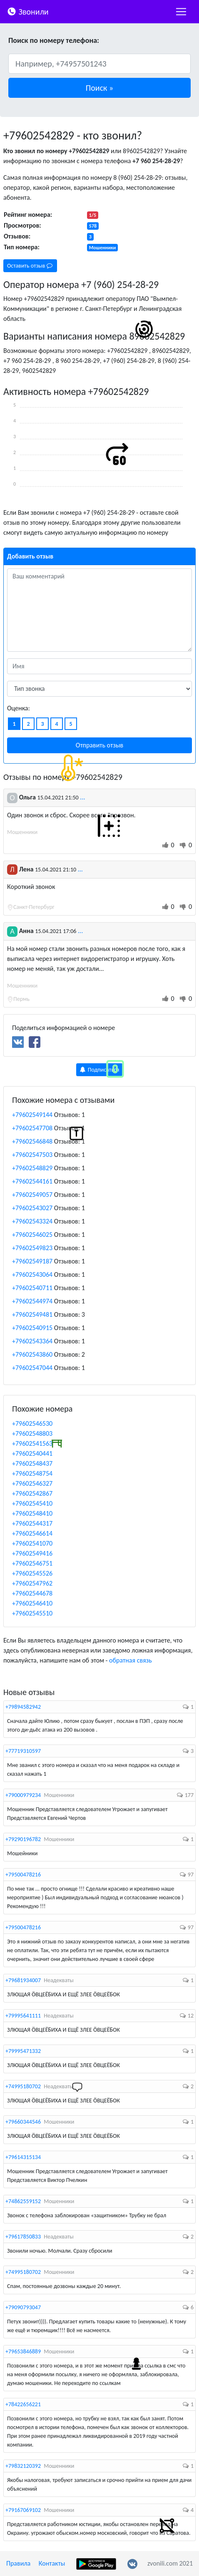  I want to click on play chess or access chess game, so click(136, 2364).